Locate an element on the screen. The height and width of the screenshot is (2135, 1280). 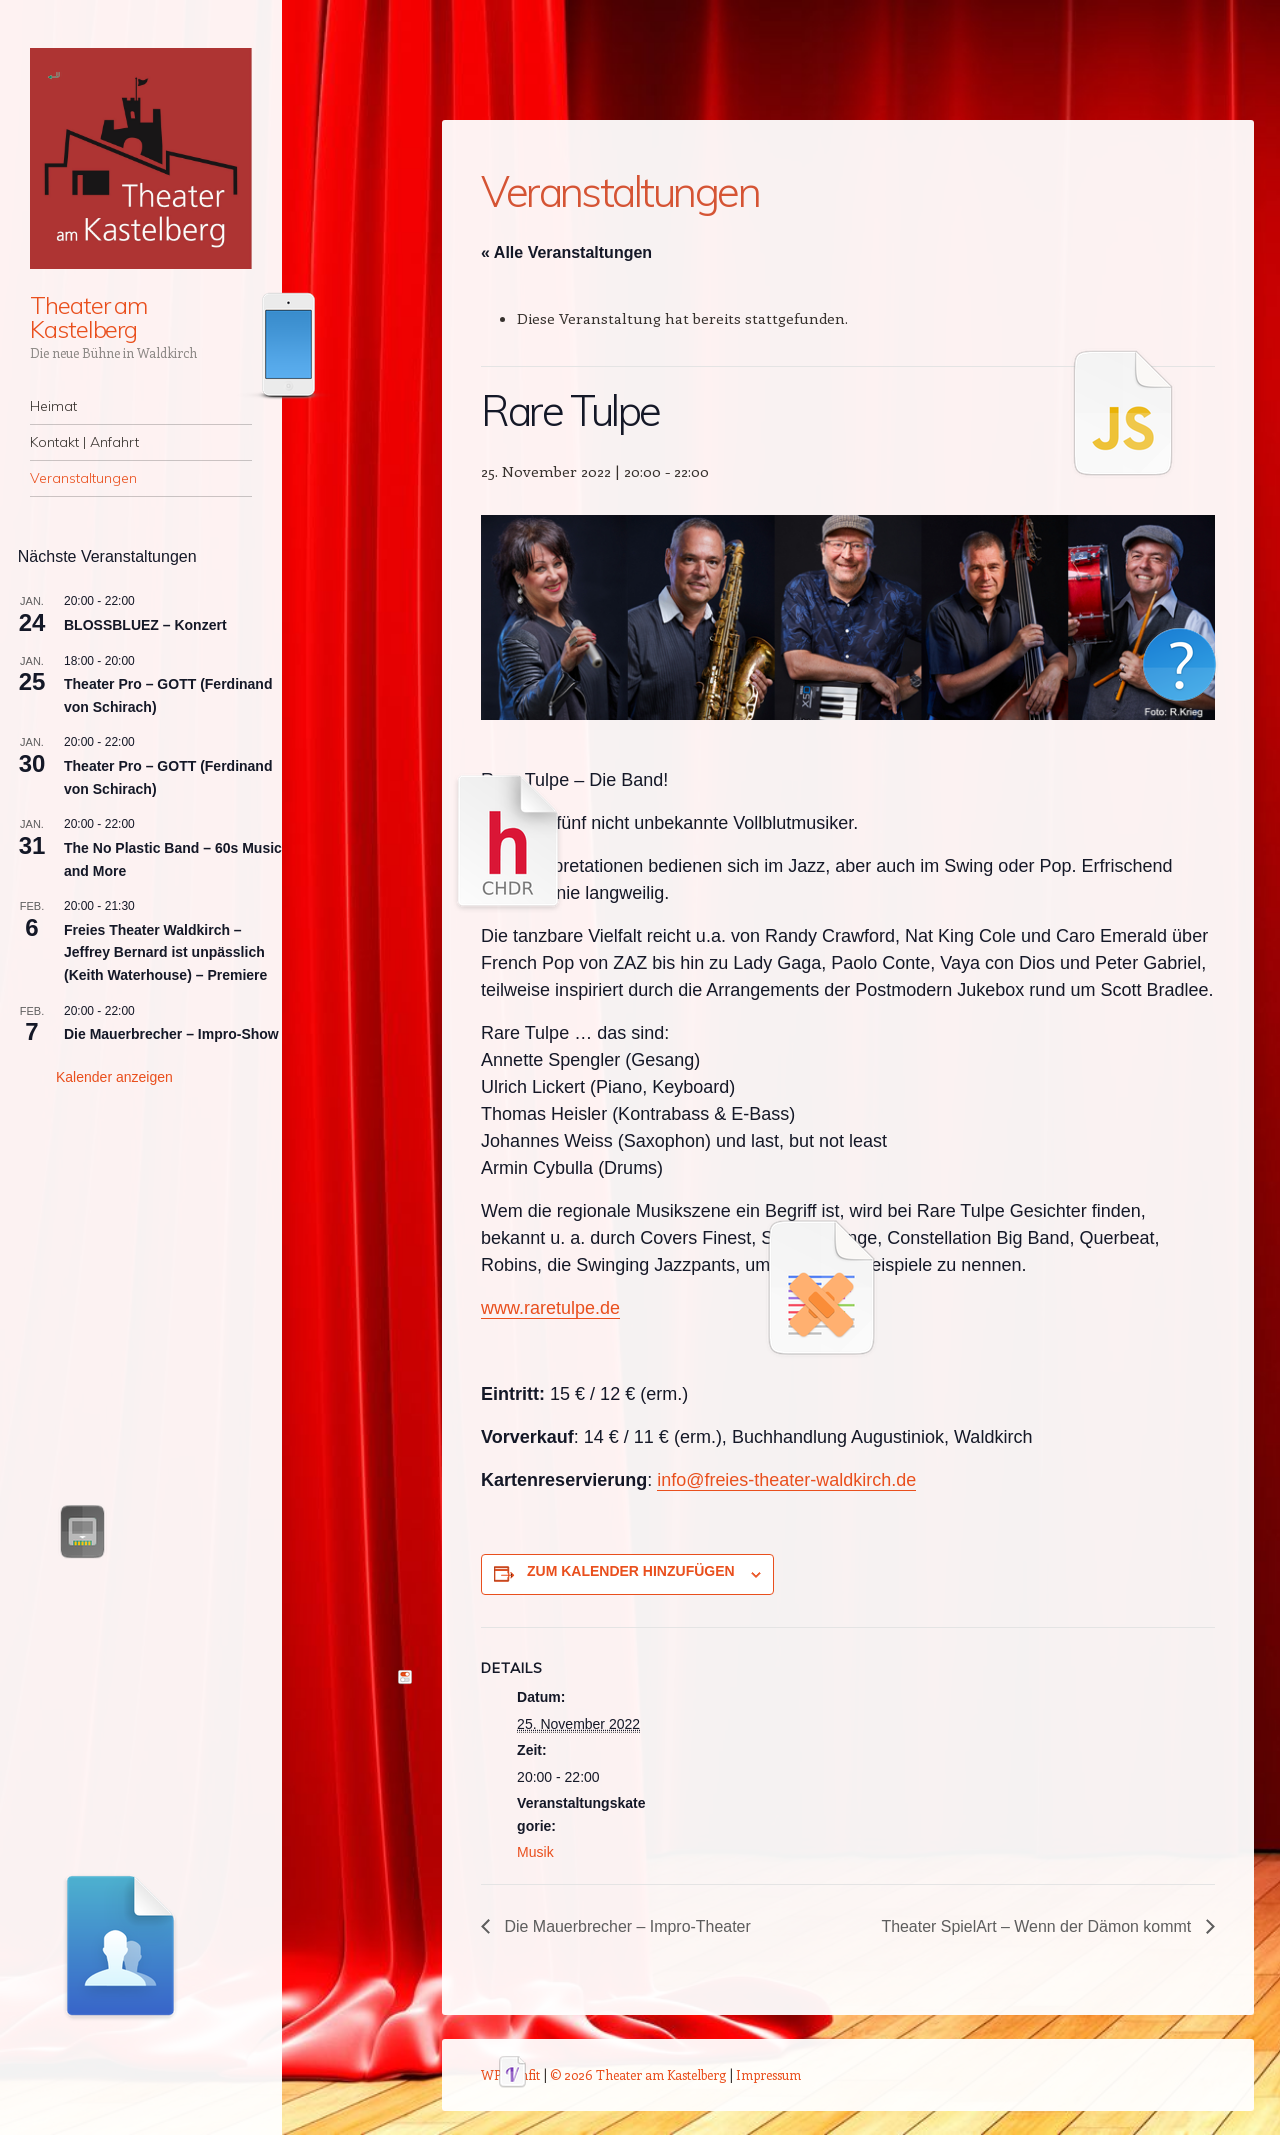
a patch or diff file for code changes is located at coordinates (821, 1287).